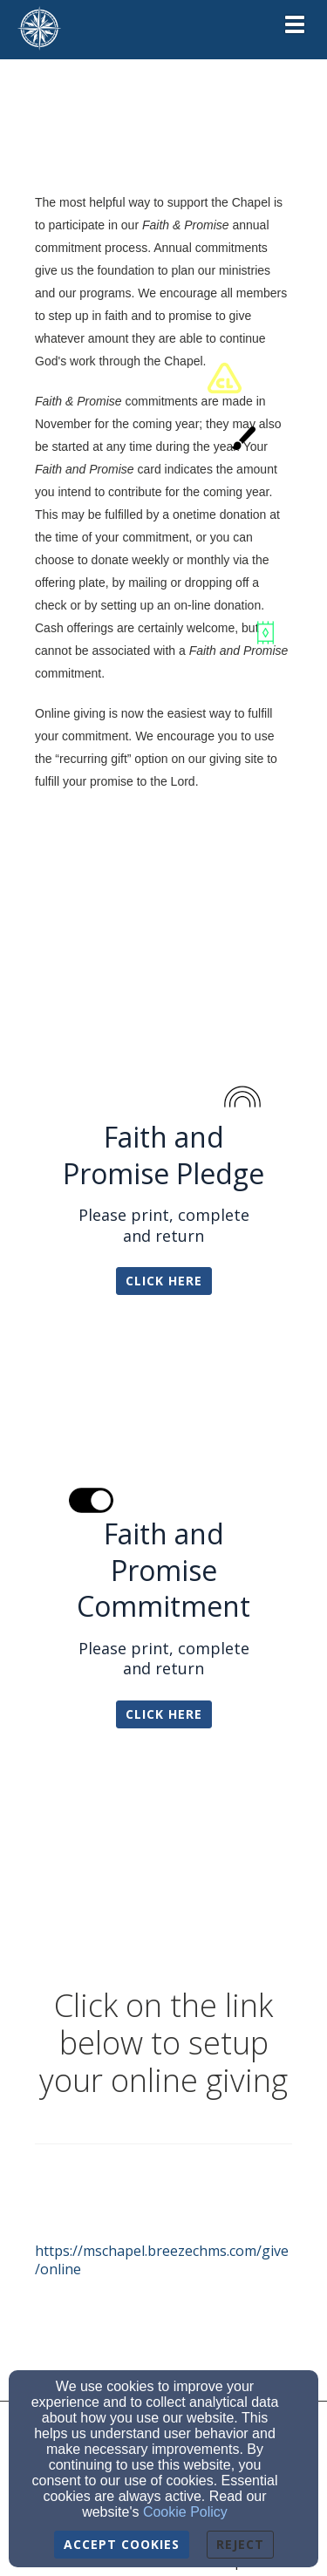 The image size is (327, 2576). I want to click on indicates weather conditions with rainbow, so click(242, 1098).